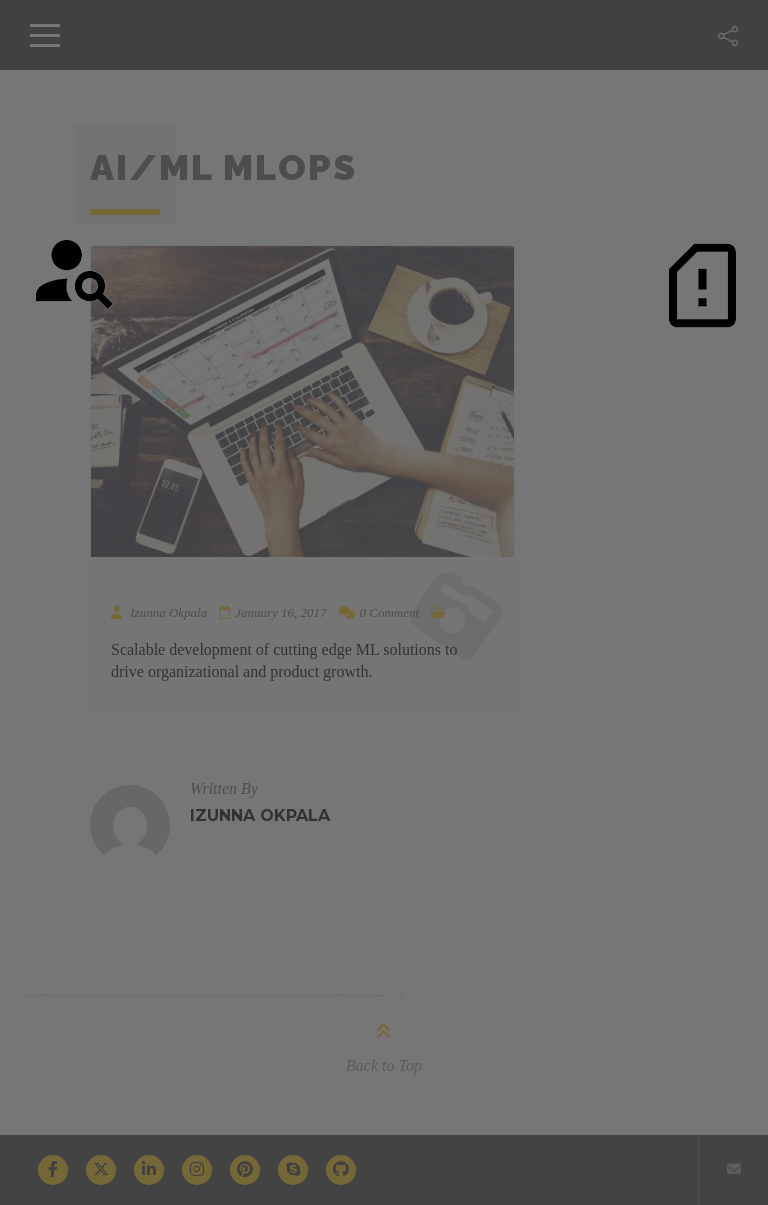  What do you see at coordinates (74, 270) in the screenshot?
I see `search for a user or contact` at bounding box center [74, 270].